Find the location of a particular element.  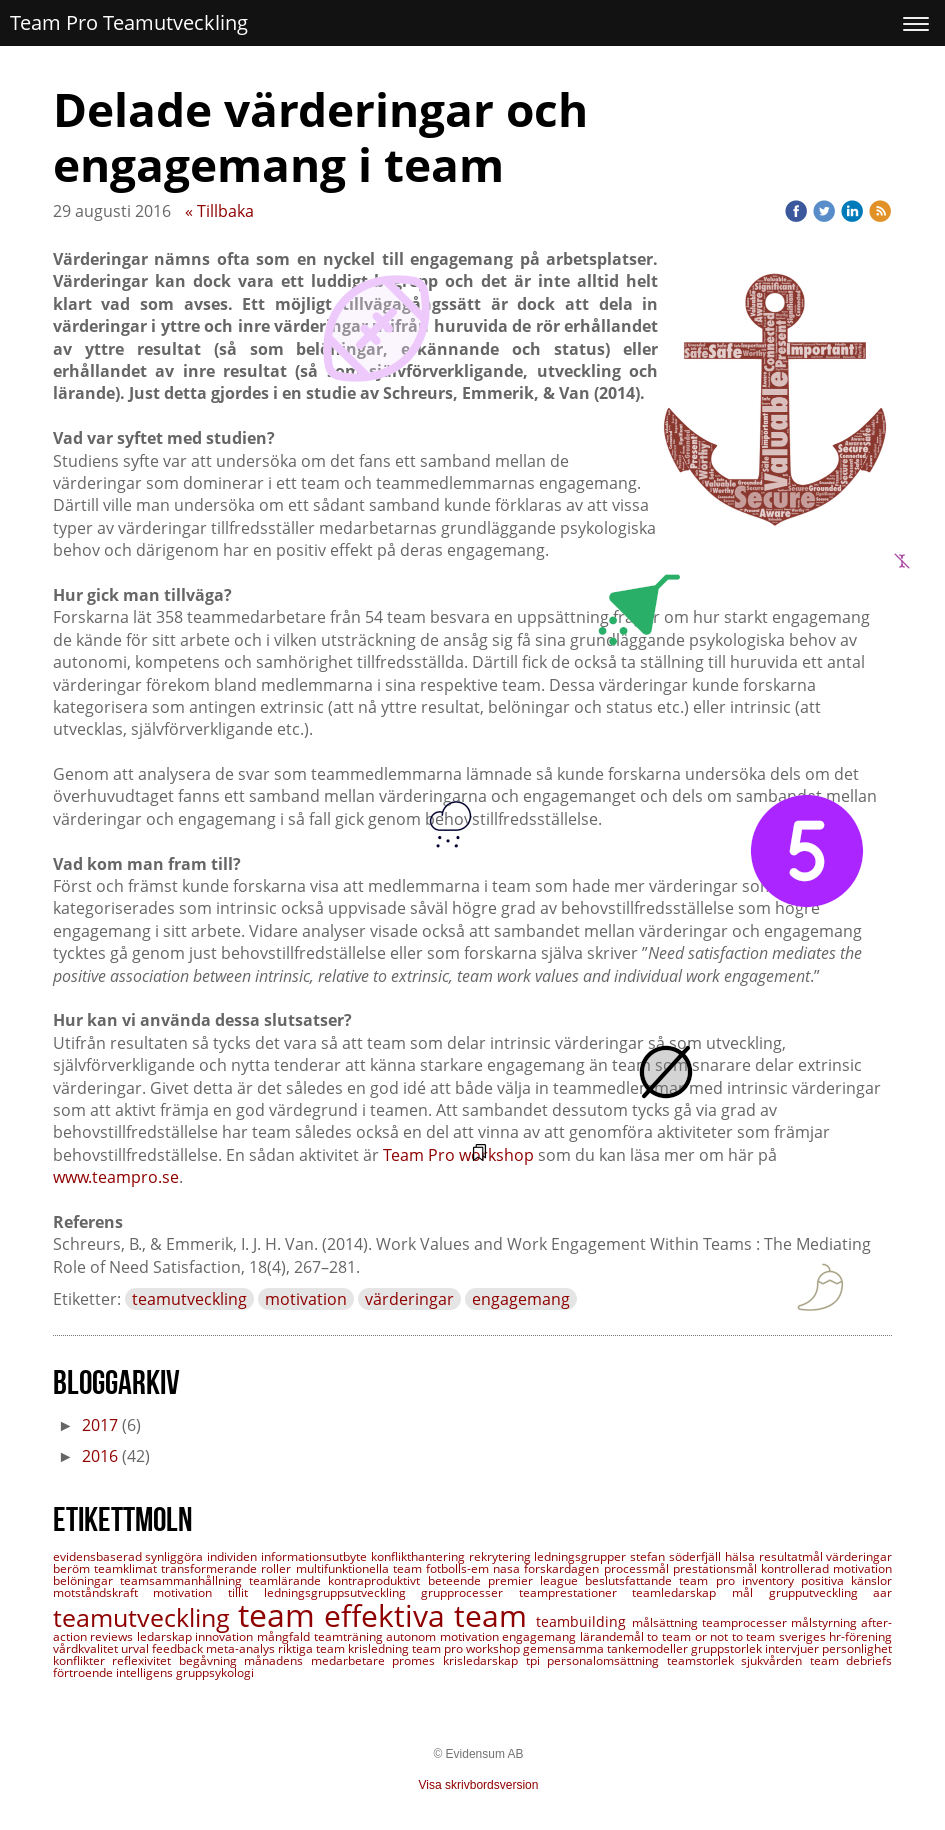

indicates step 5 in a multi-step process is located at coordinates (807, 851).